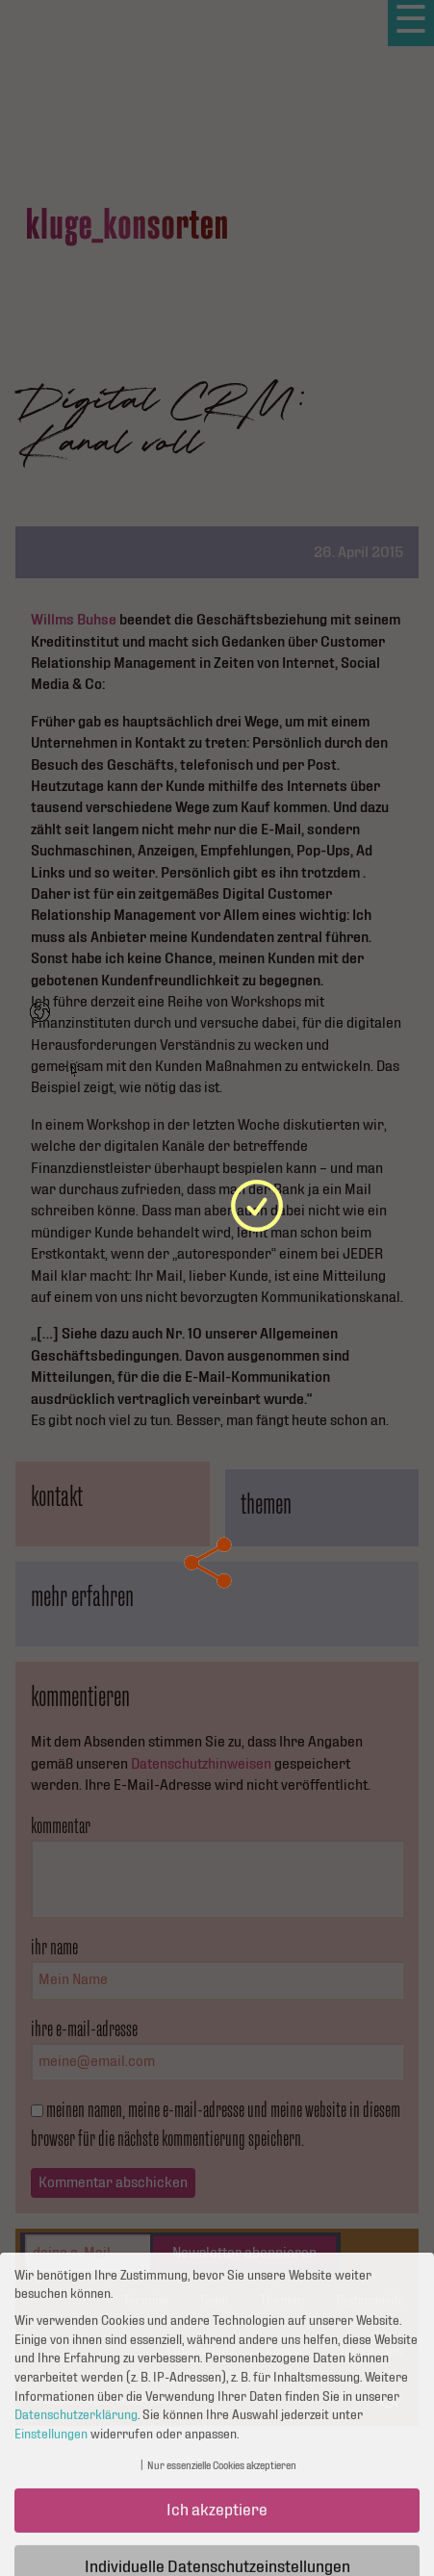 The width and height of the screenshot is (434, 2576). What do you see at coordinates (208, 1563) in the screenshot?
I see `share this content` at bounding box center [208, 1563].